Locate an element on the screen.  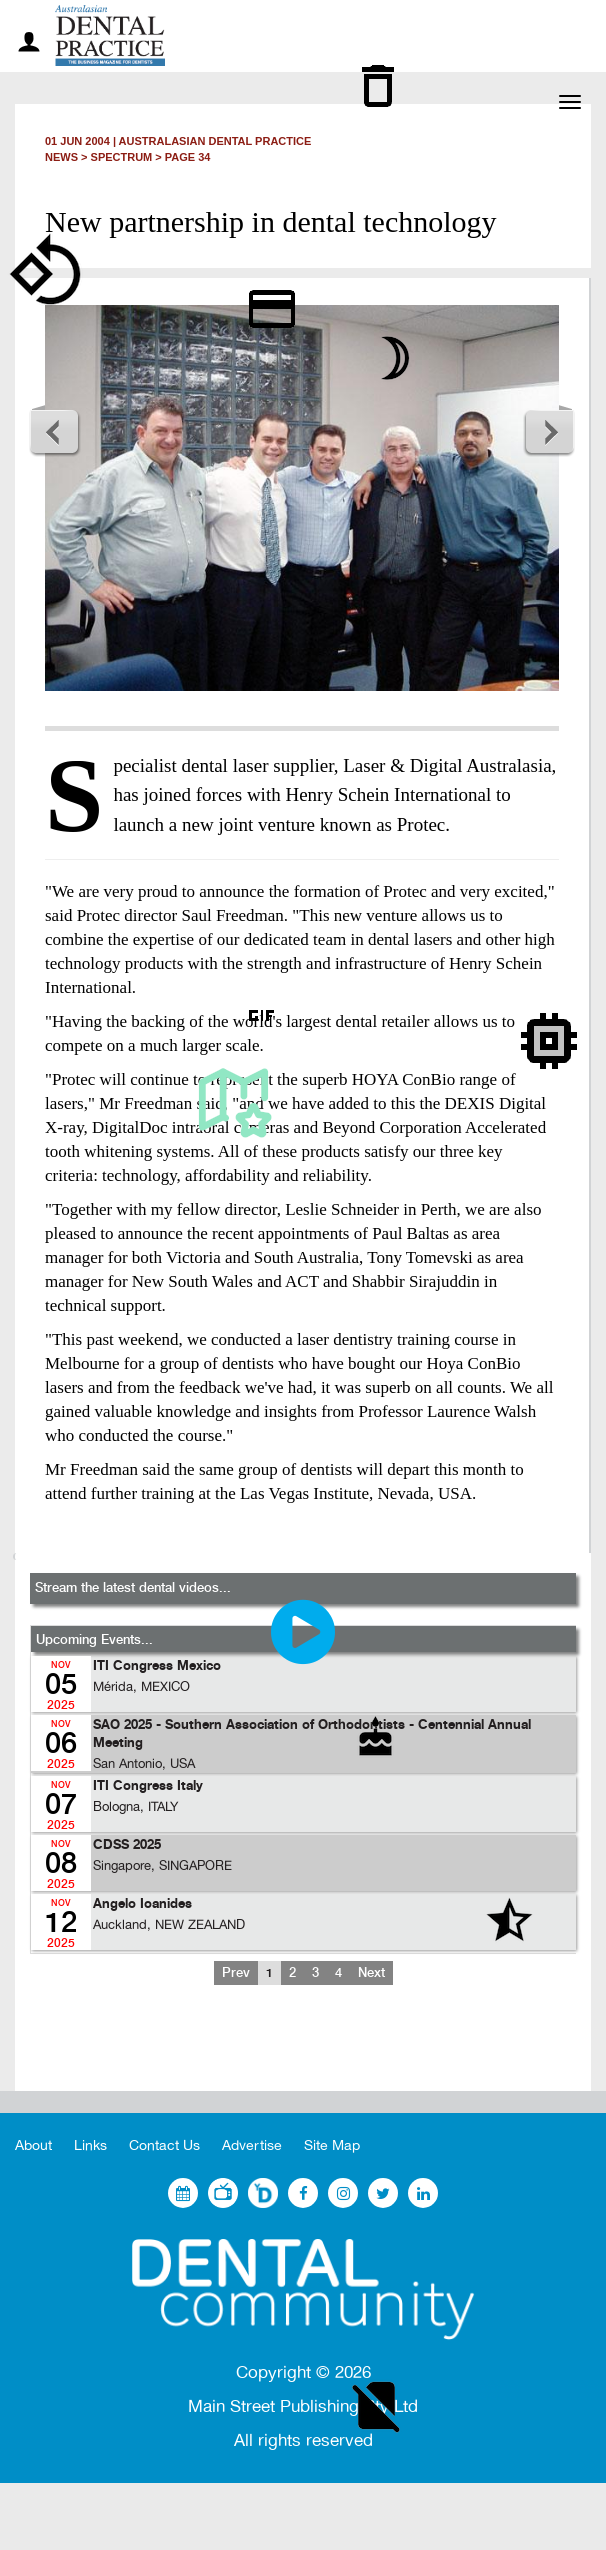
toggle dark mode or night theme is located at coordinates (394, 358).